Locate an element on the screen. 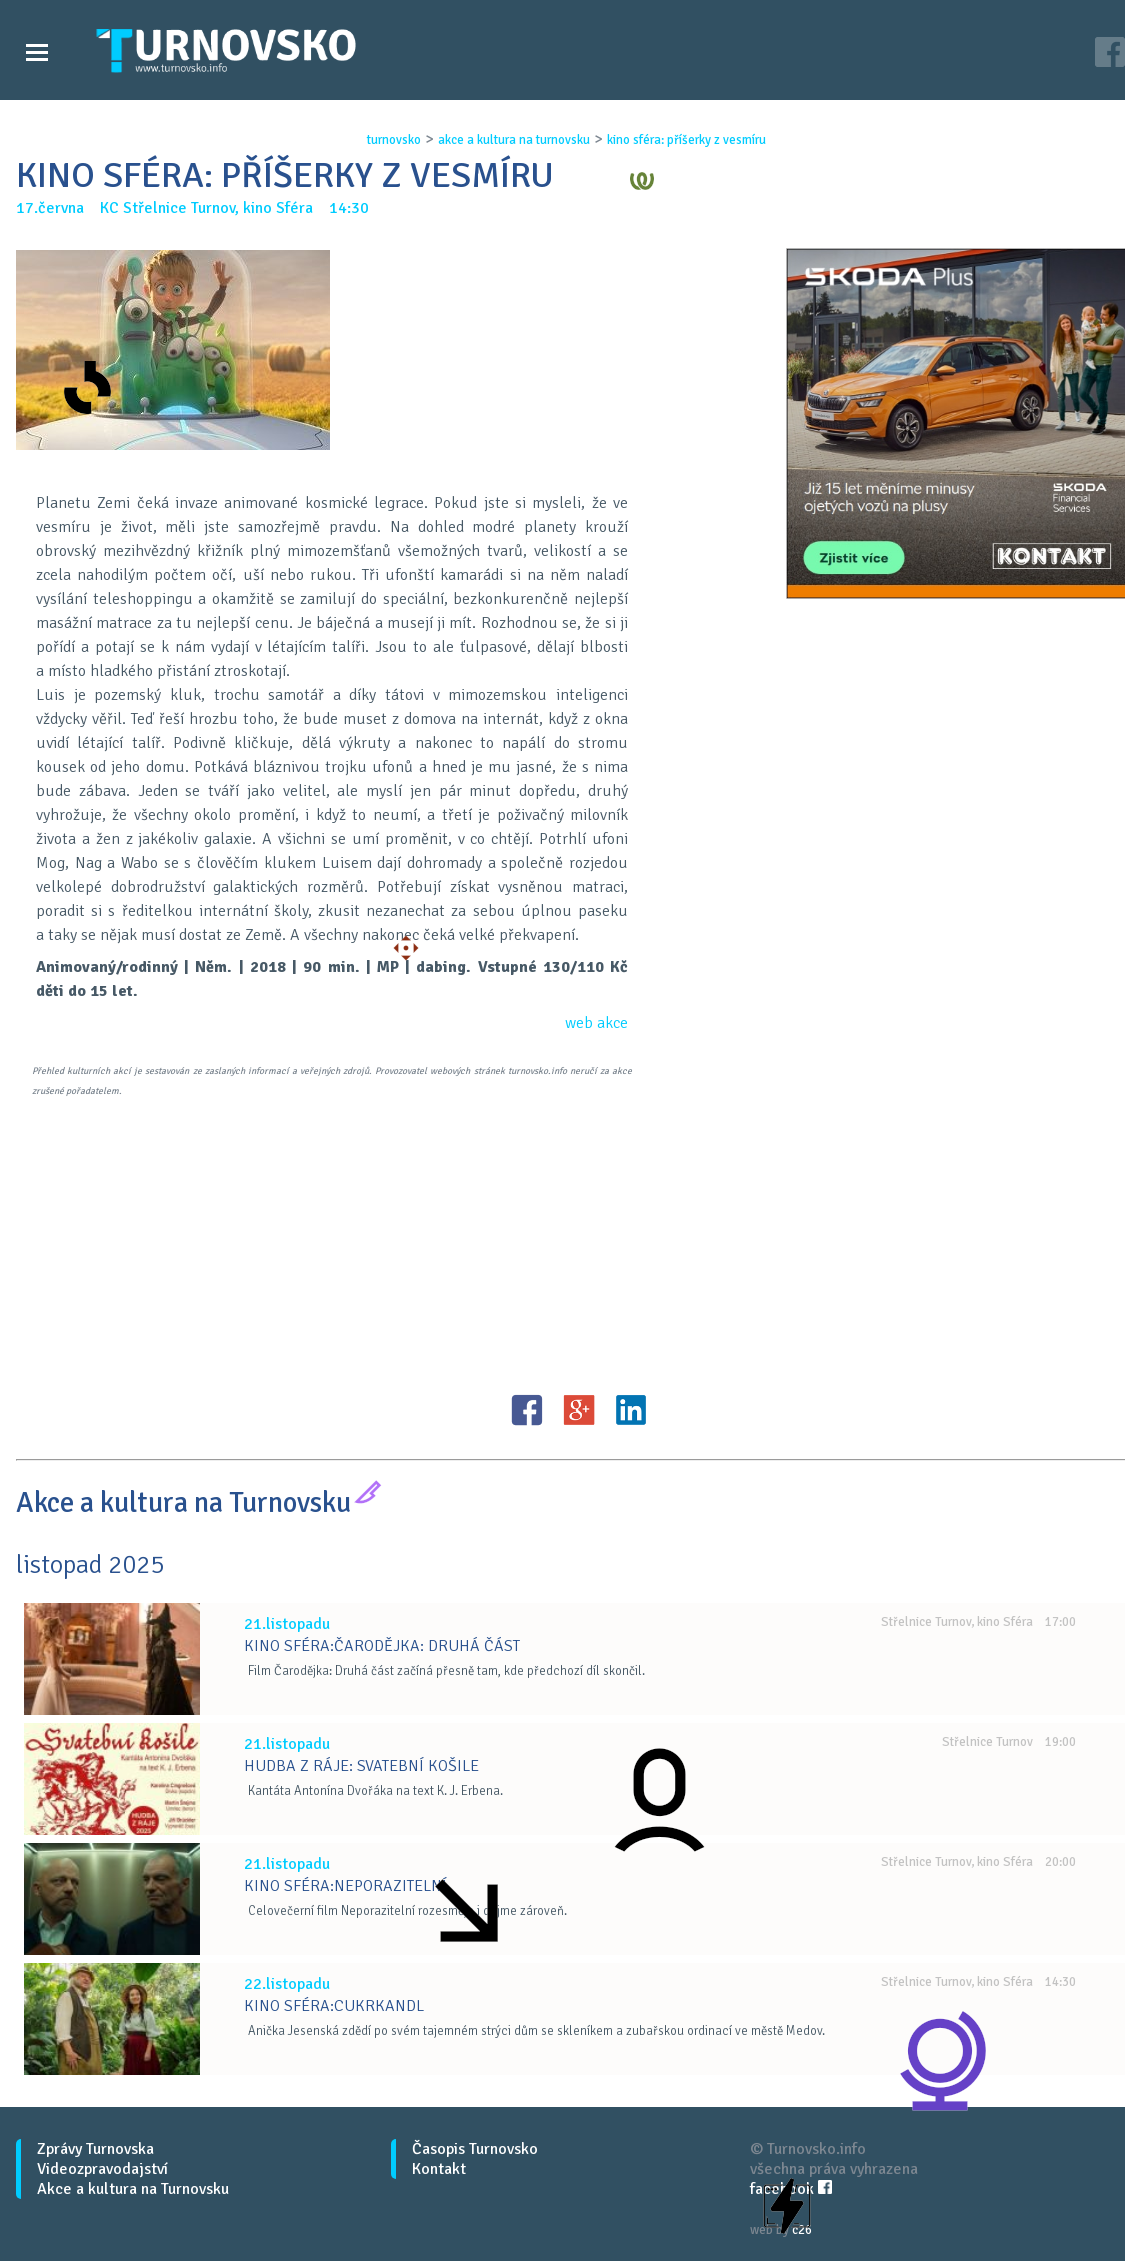  cloudflare pages logo is located at coordinates (787, 2206).